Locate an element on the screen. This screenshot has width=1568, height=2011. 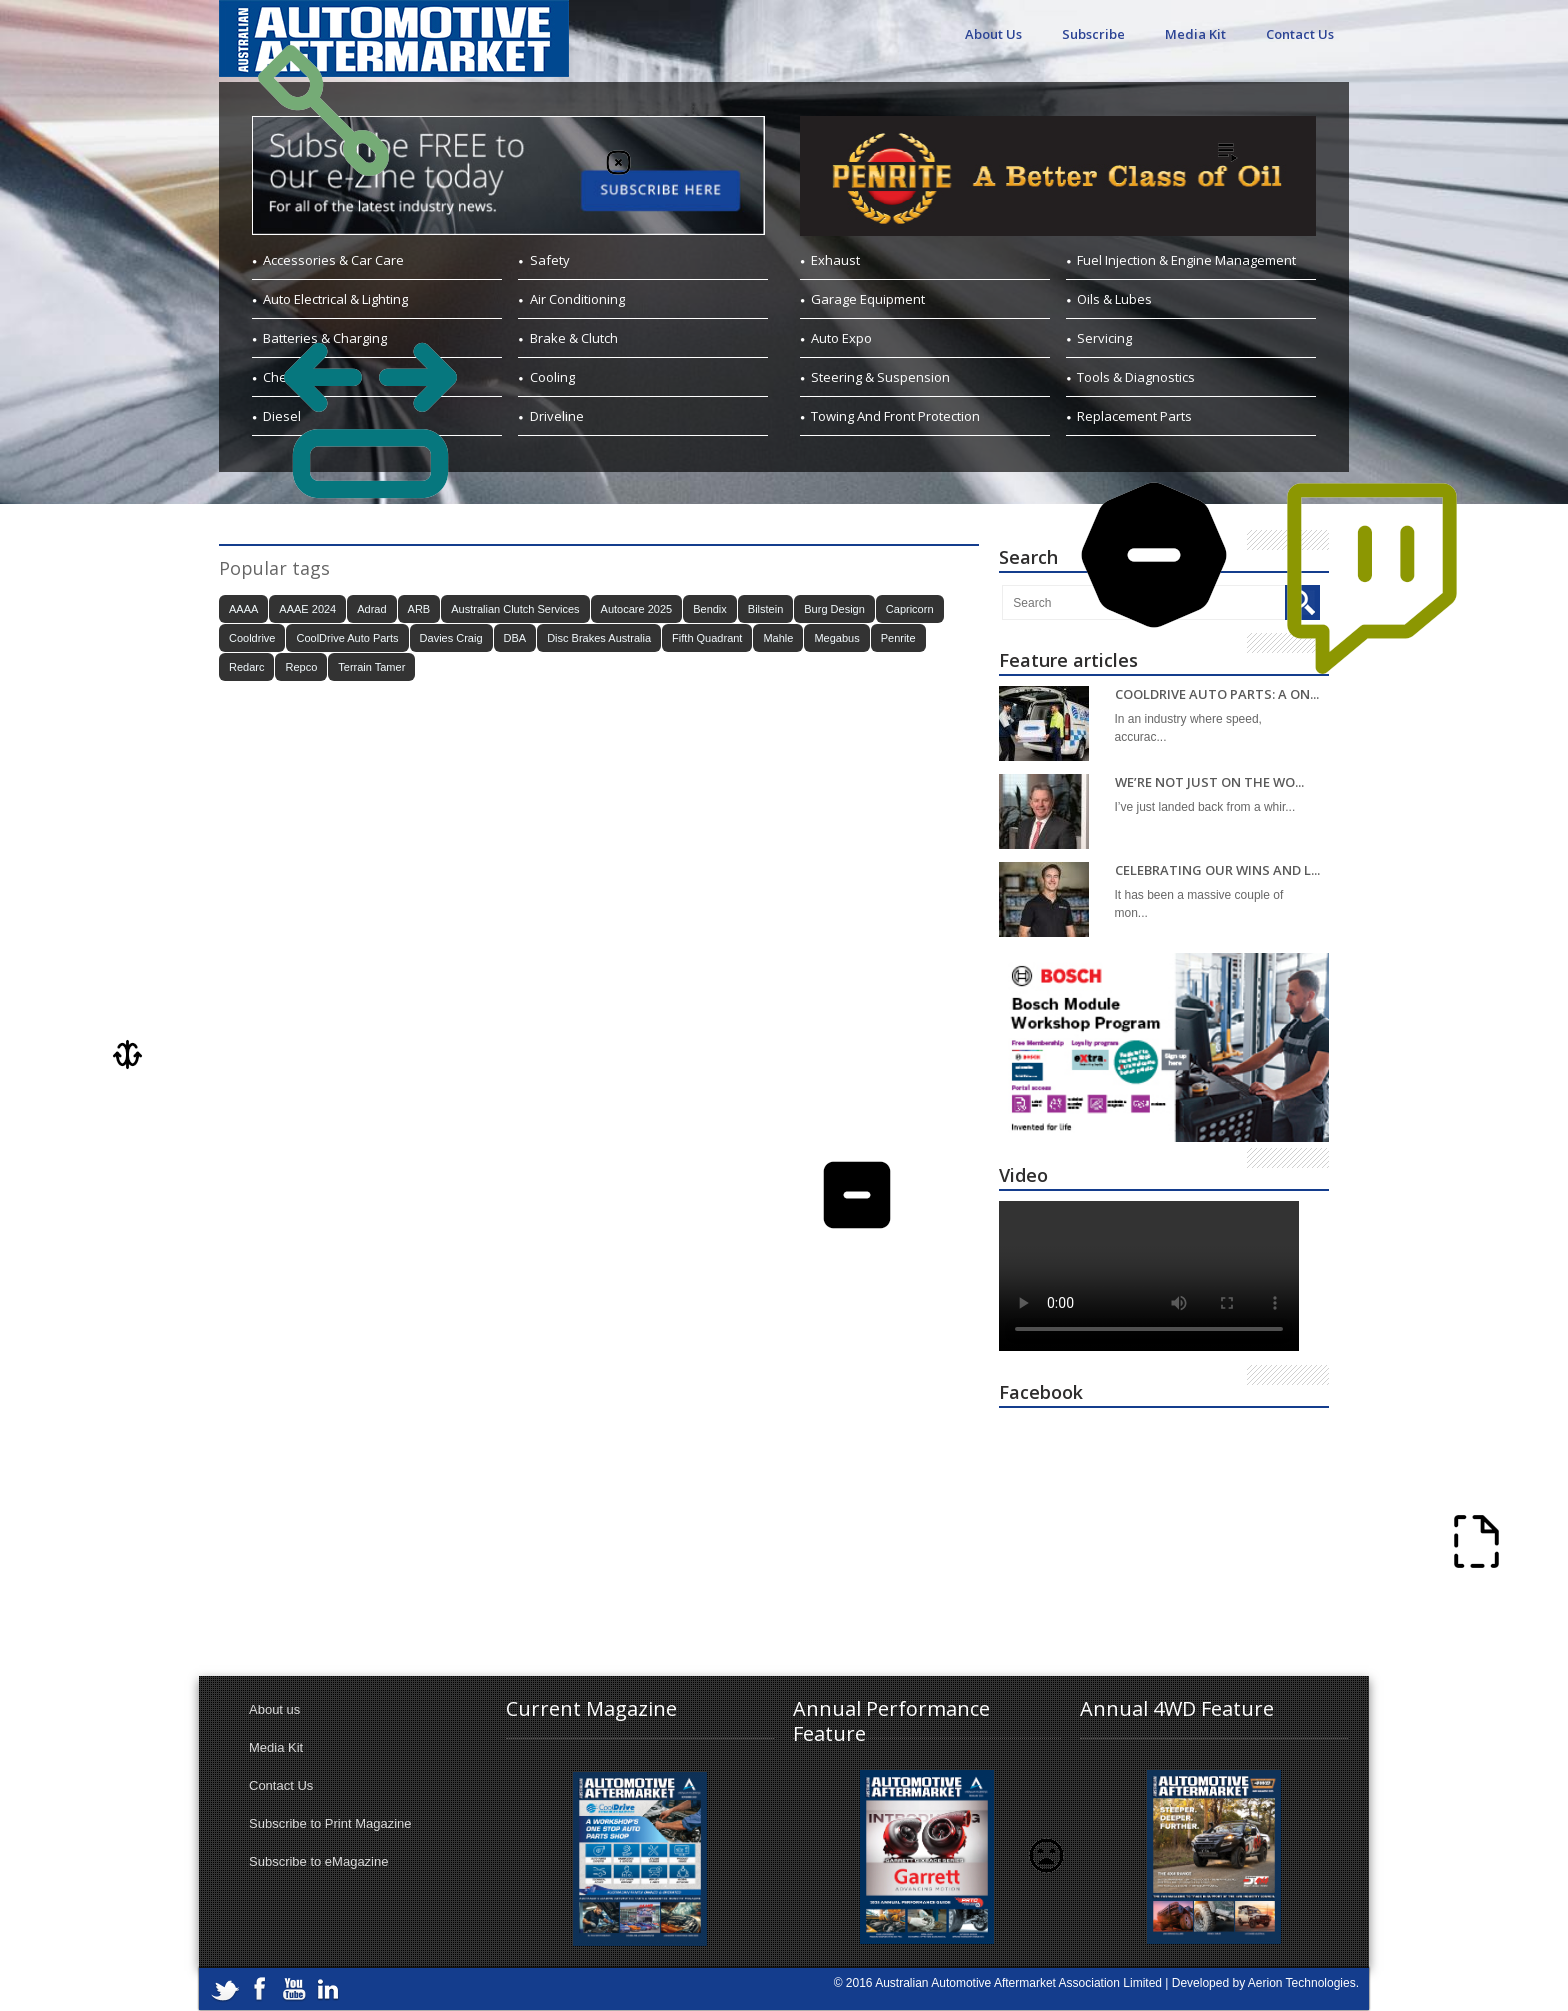
indicate a negative mood or feeling is located at coordinates (1046, 1855).